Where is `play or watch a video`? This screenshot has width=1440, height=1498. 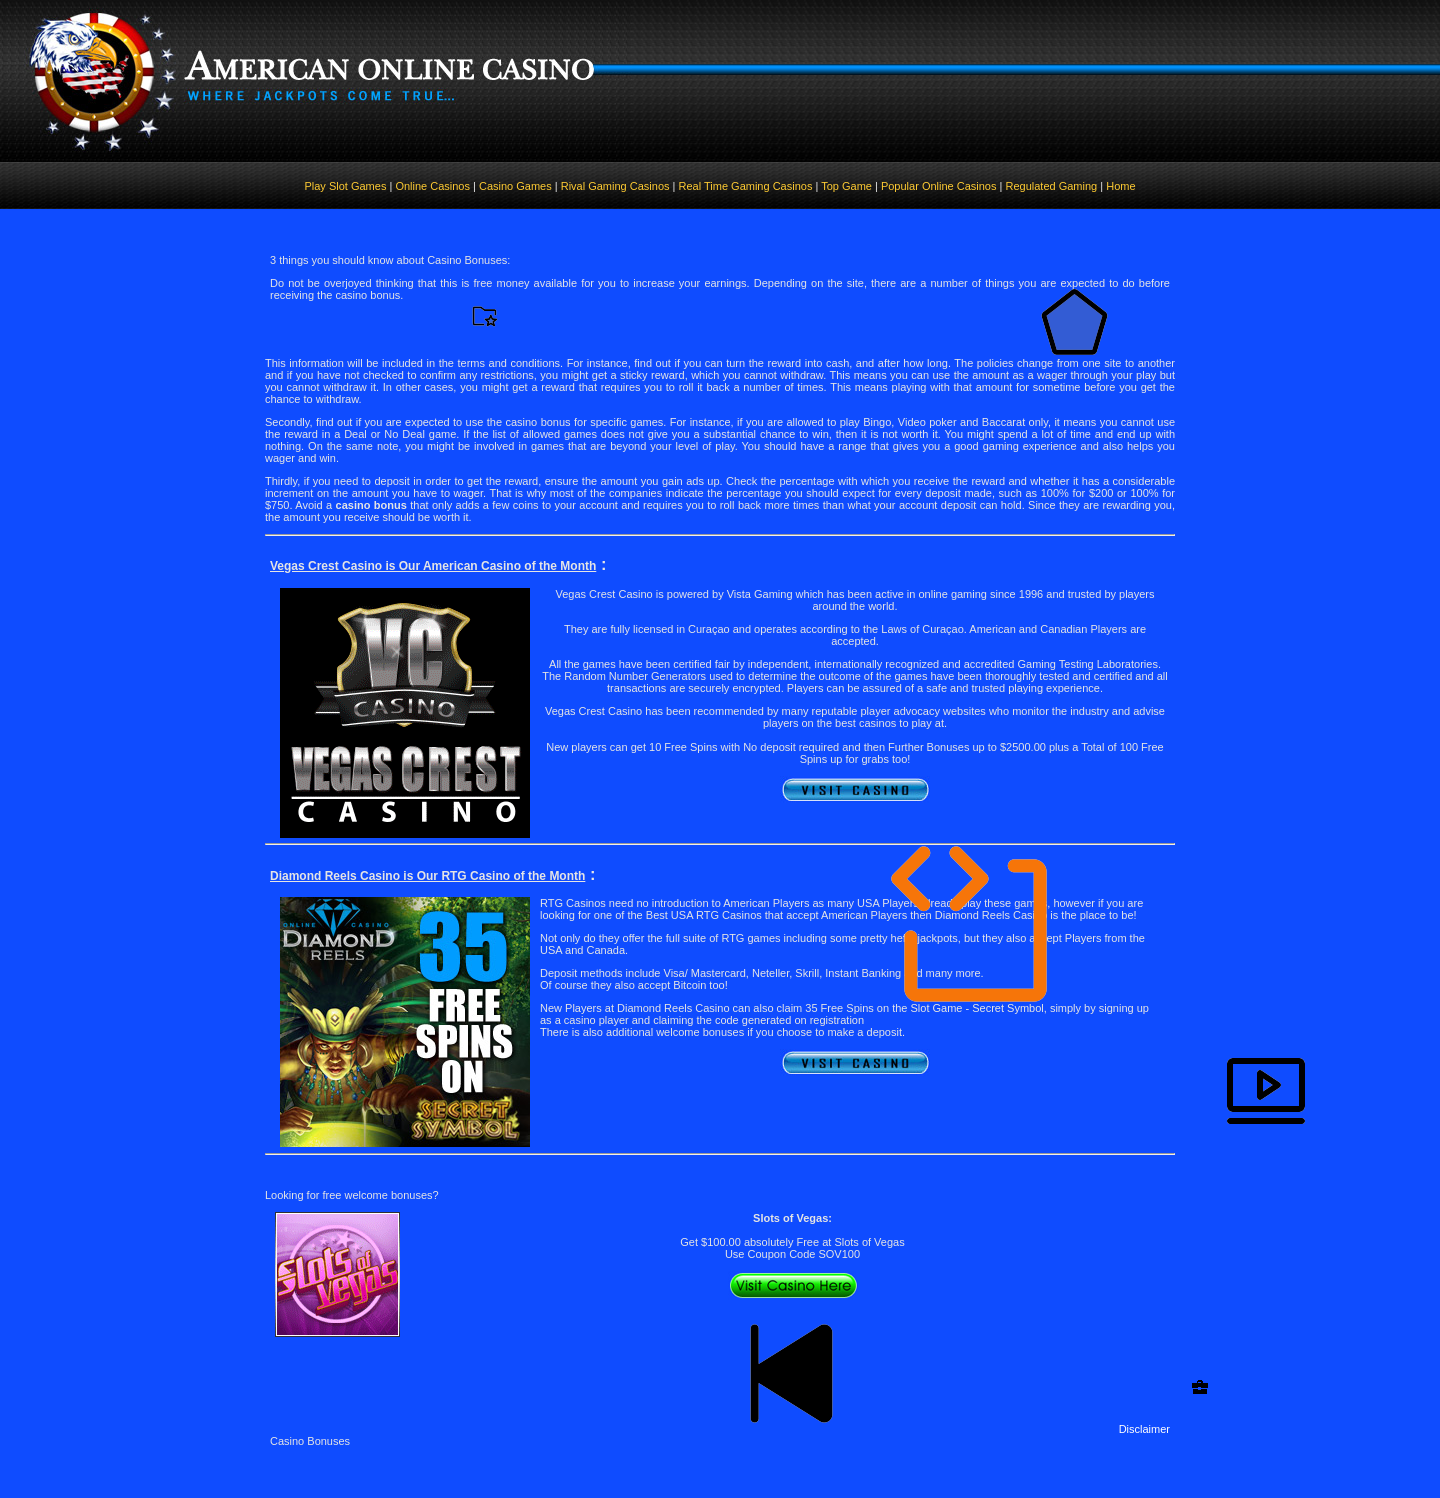
play or watch a video is located at coordinates (1266, 1091).